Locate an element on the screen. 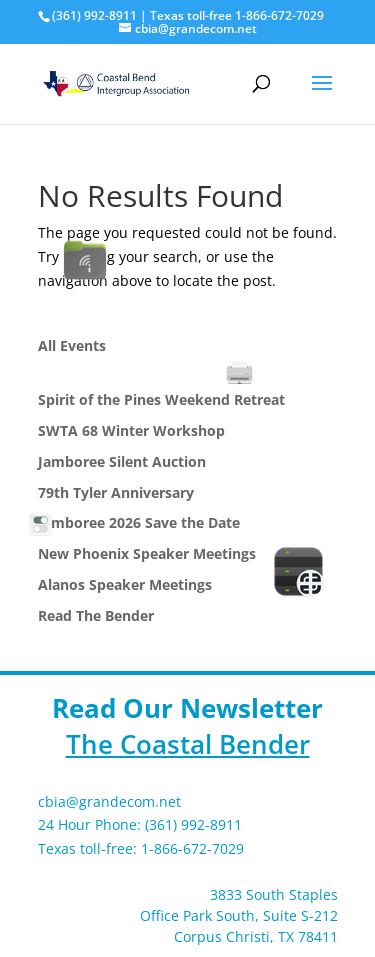 This screenshot has height=957, width=375. connect to a network printer is located at coordinates (239, 373).